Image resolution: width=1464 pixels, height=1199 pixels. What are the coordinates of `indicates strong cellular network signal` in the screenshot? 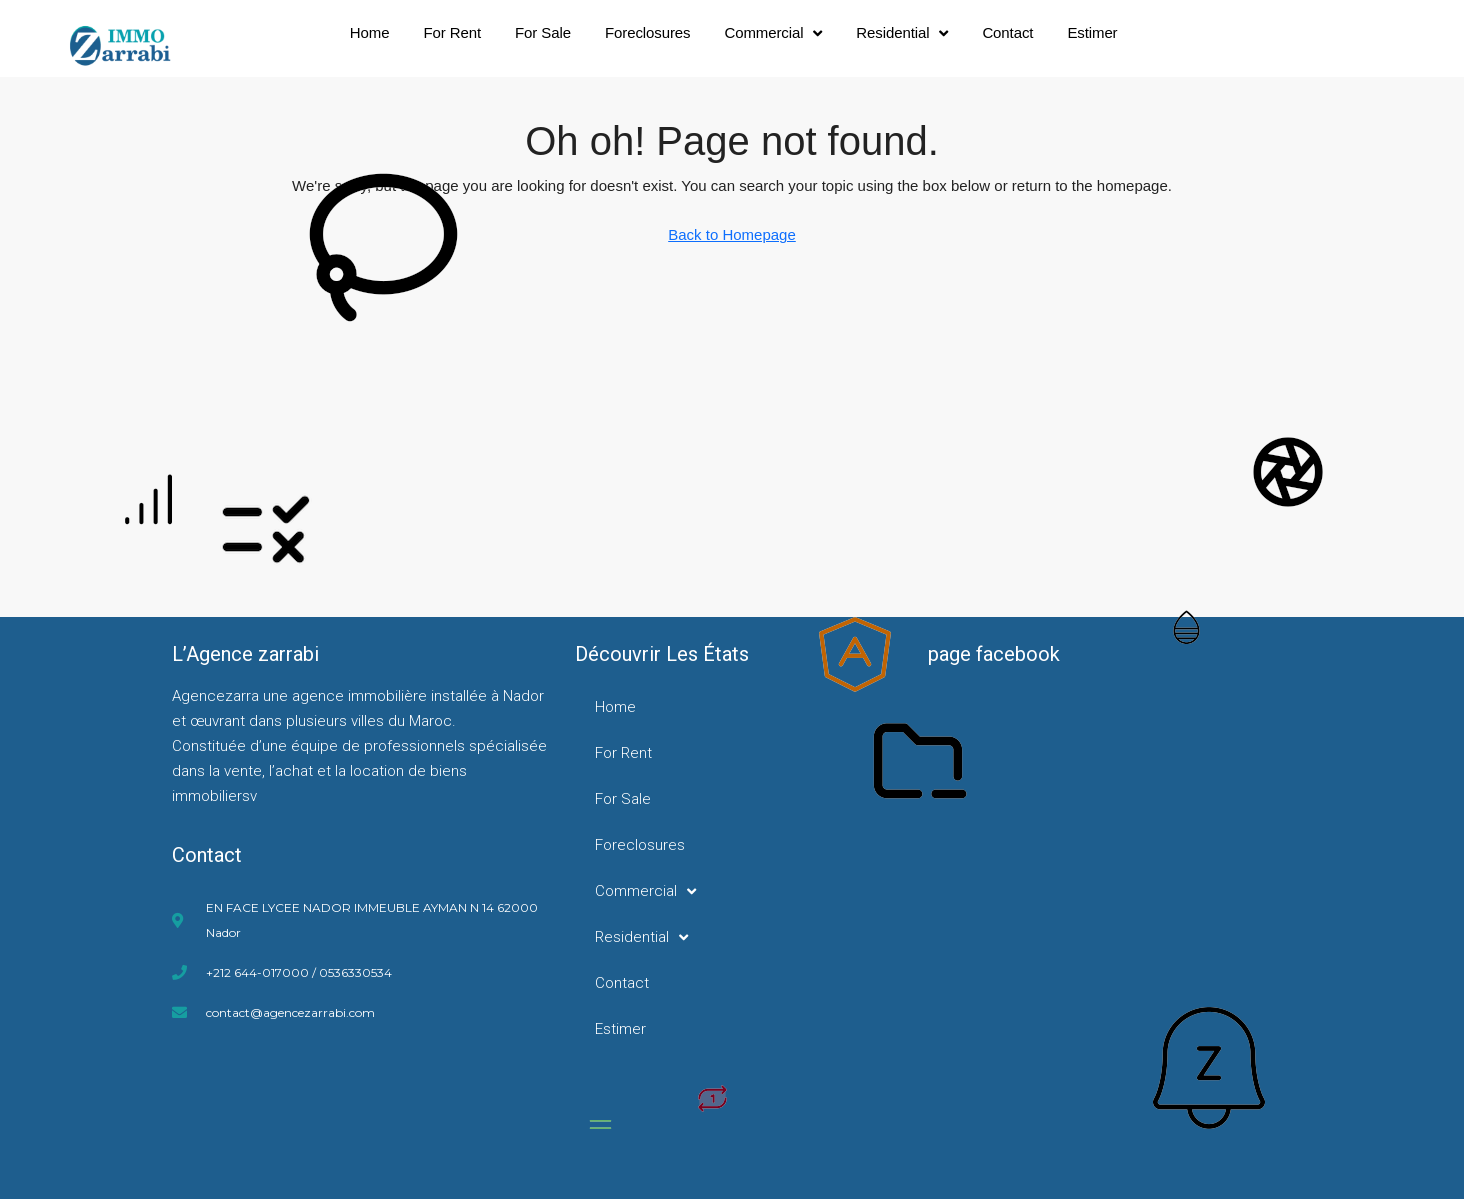 It's located at (158, 496).